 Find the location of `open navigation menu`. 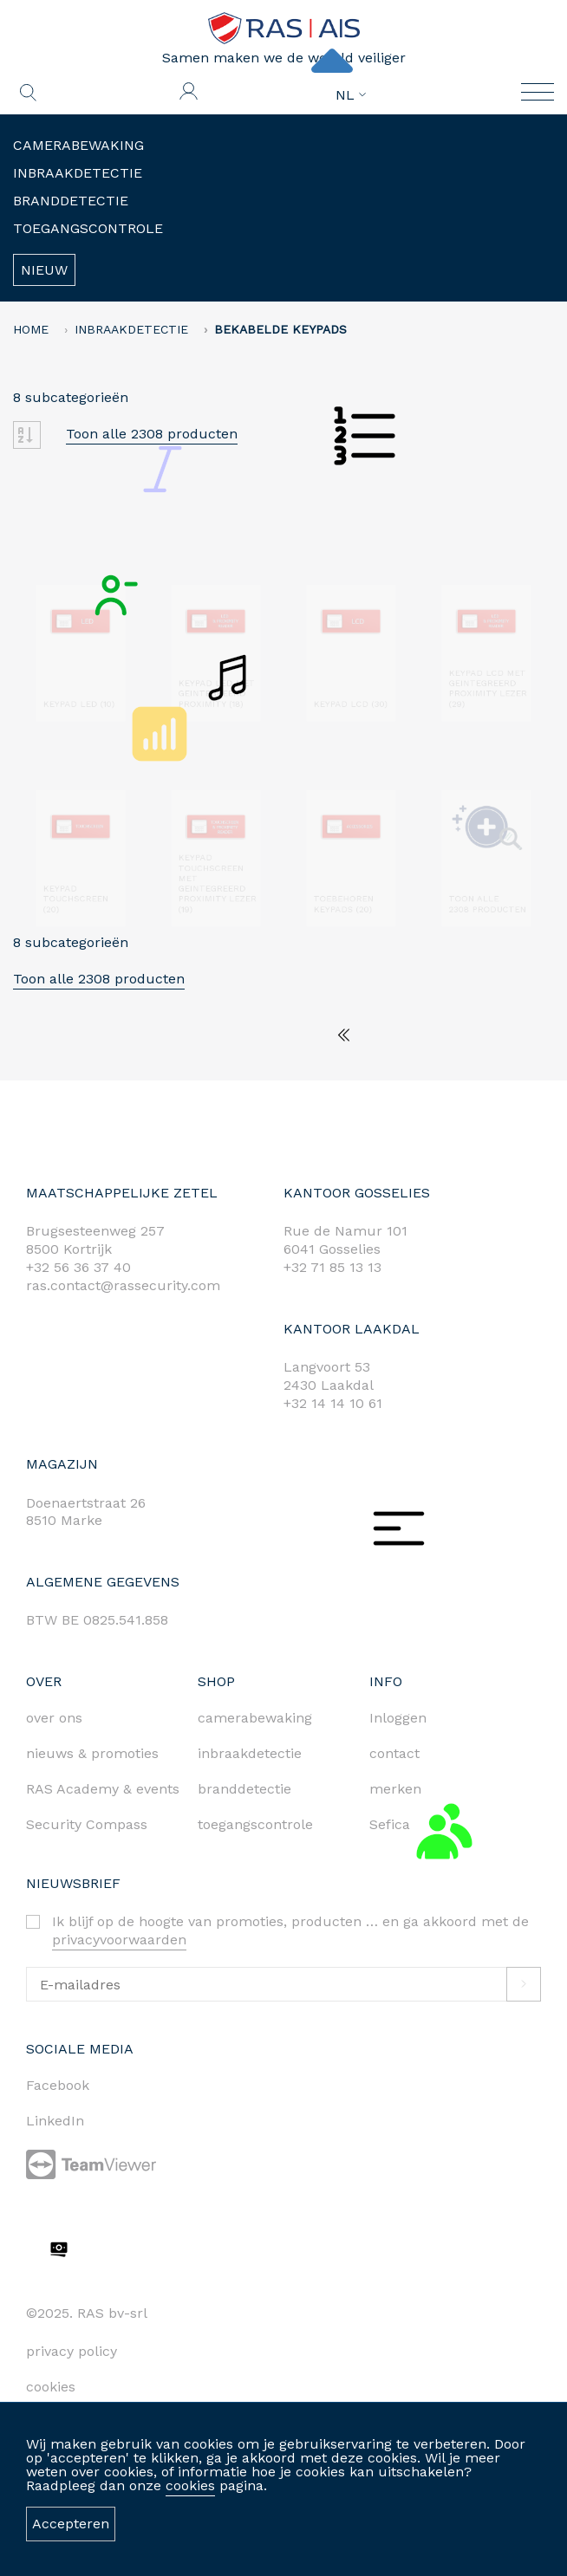

open navigation menu is located at coordinates (399, 1528).